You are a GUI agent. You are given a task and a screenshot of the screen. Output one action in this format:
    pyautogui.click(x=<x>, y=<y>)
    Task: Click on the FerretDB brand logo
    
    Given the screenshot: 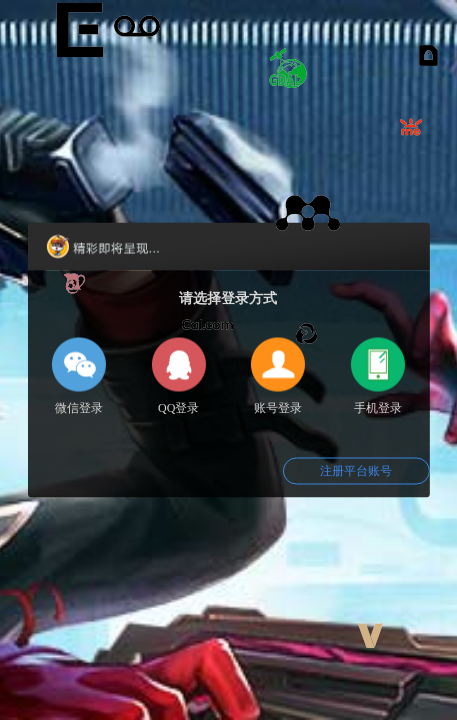 What is the action you would take?
    pyautogui.click(x=306, y=333)
    